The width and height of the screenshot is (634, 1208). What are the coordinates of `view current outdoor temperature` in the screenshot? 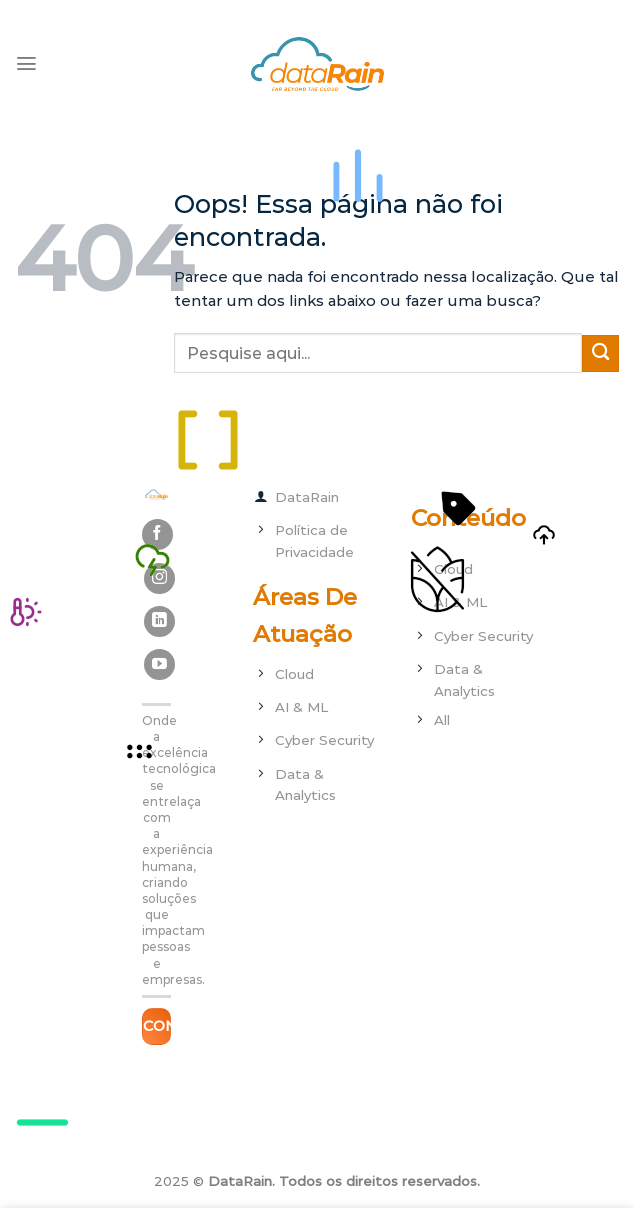 It's located at (26, 612).